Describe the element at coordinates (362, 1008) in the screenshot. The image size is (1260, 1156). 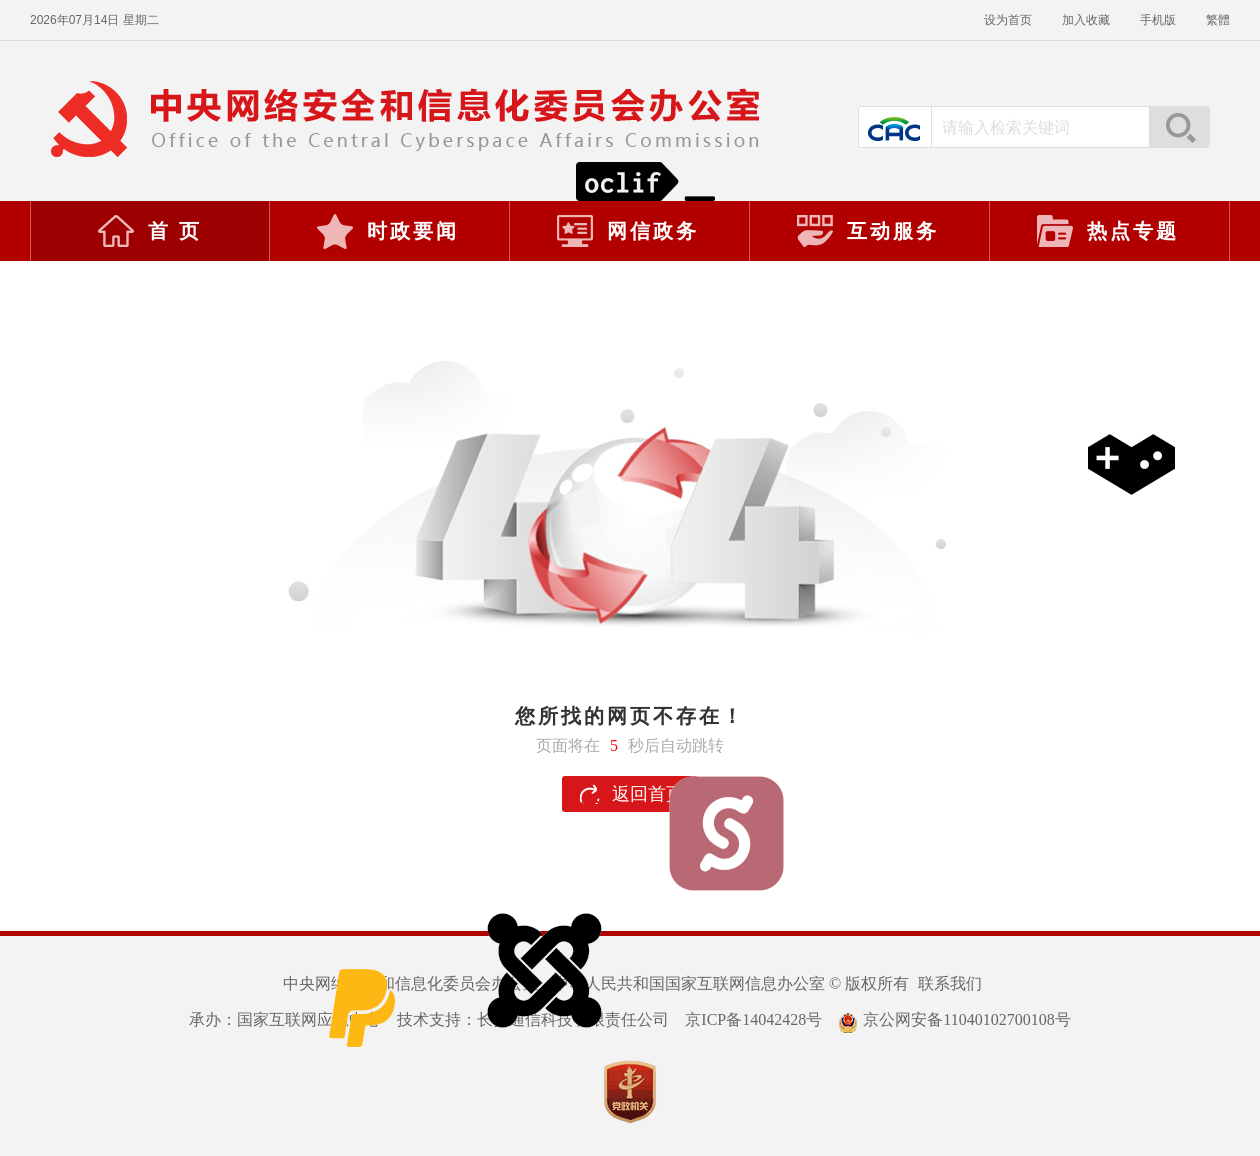
I see `pay with PayPal` at that location.